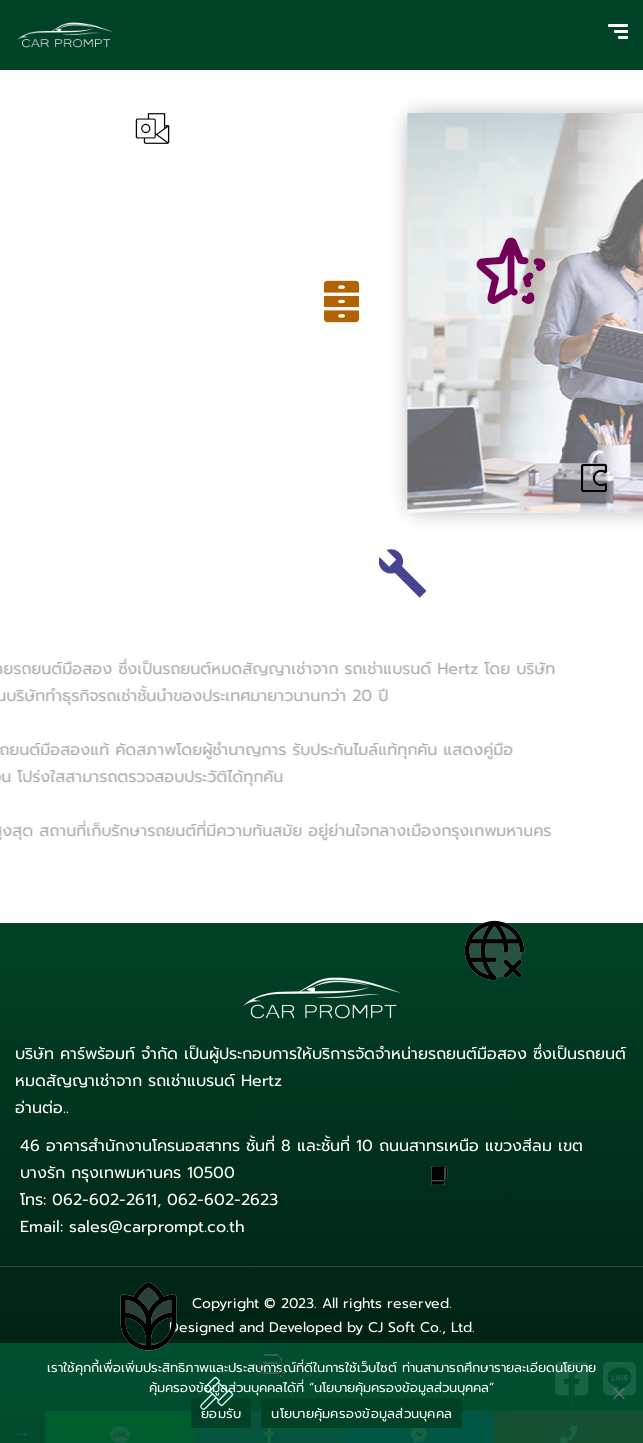 This screenshot has height=1443, width=643. I want to click on browse furniture or home decor items, so click(341, 301).